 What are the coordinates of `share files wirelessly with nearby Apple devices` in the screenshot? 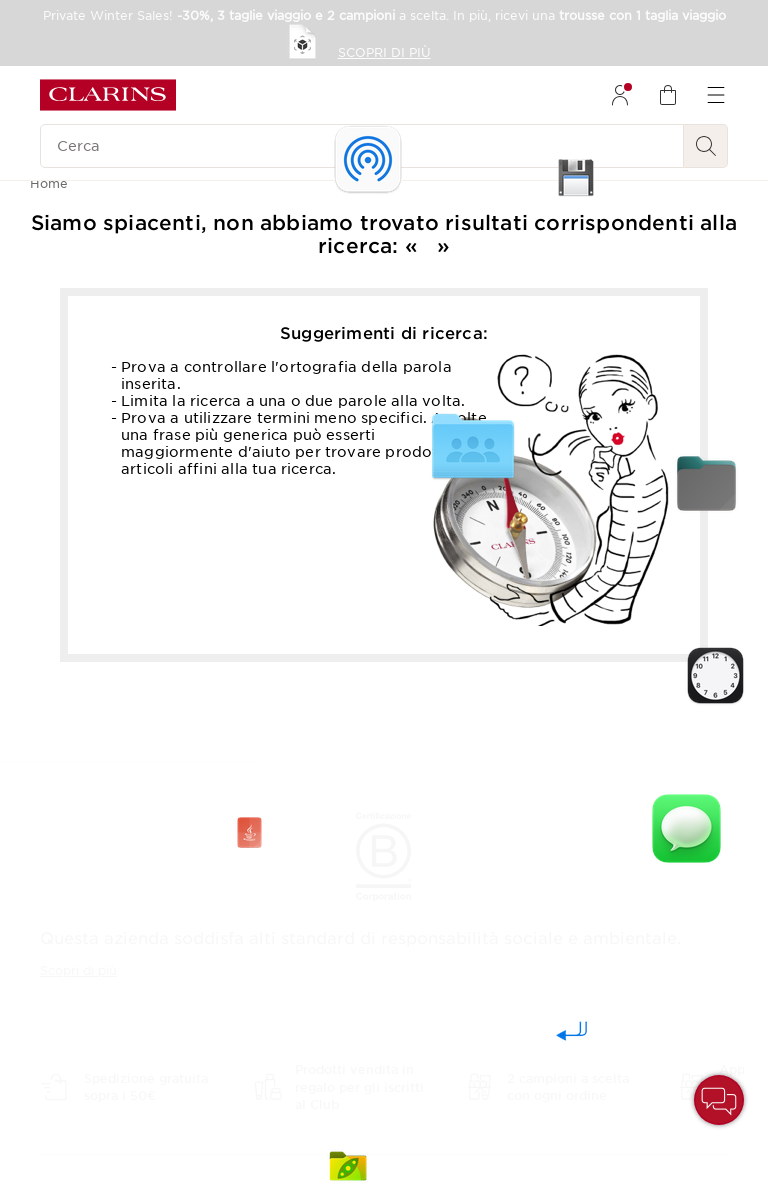 It's located at (368, 159).